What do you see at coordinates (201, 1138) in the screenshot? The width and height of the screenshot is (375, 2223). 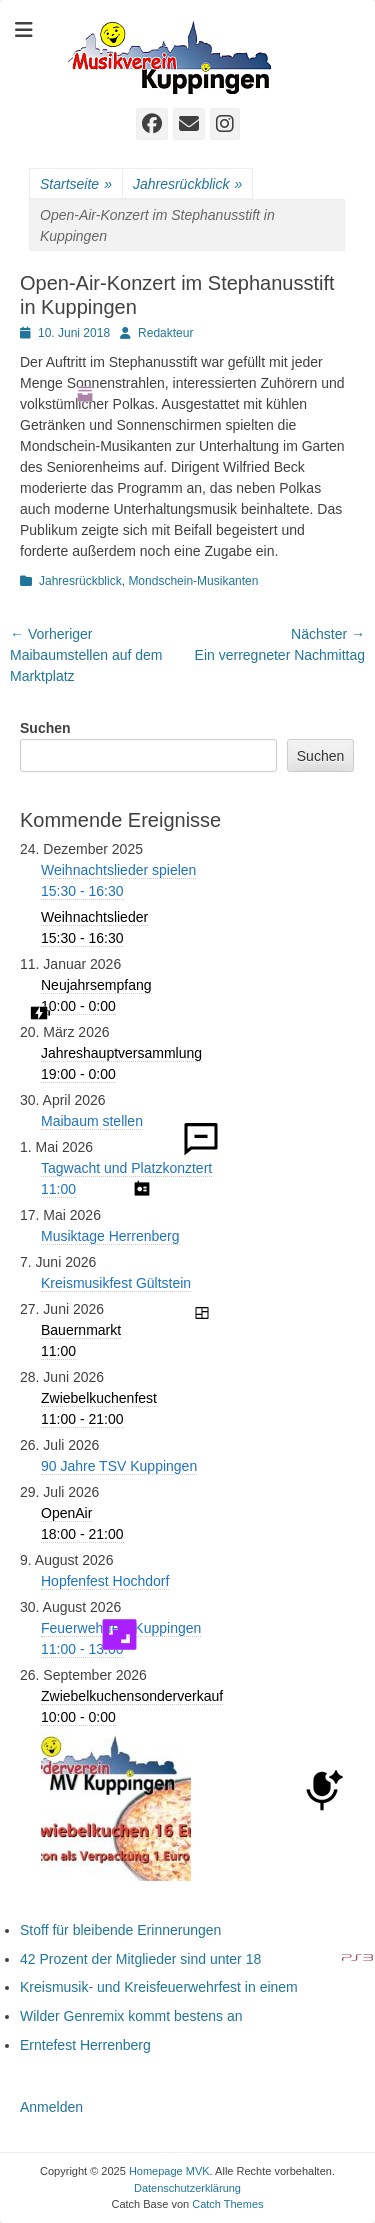 I see `open messaging or chat` at bounding box center [201, 1138].